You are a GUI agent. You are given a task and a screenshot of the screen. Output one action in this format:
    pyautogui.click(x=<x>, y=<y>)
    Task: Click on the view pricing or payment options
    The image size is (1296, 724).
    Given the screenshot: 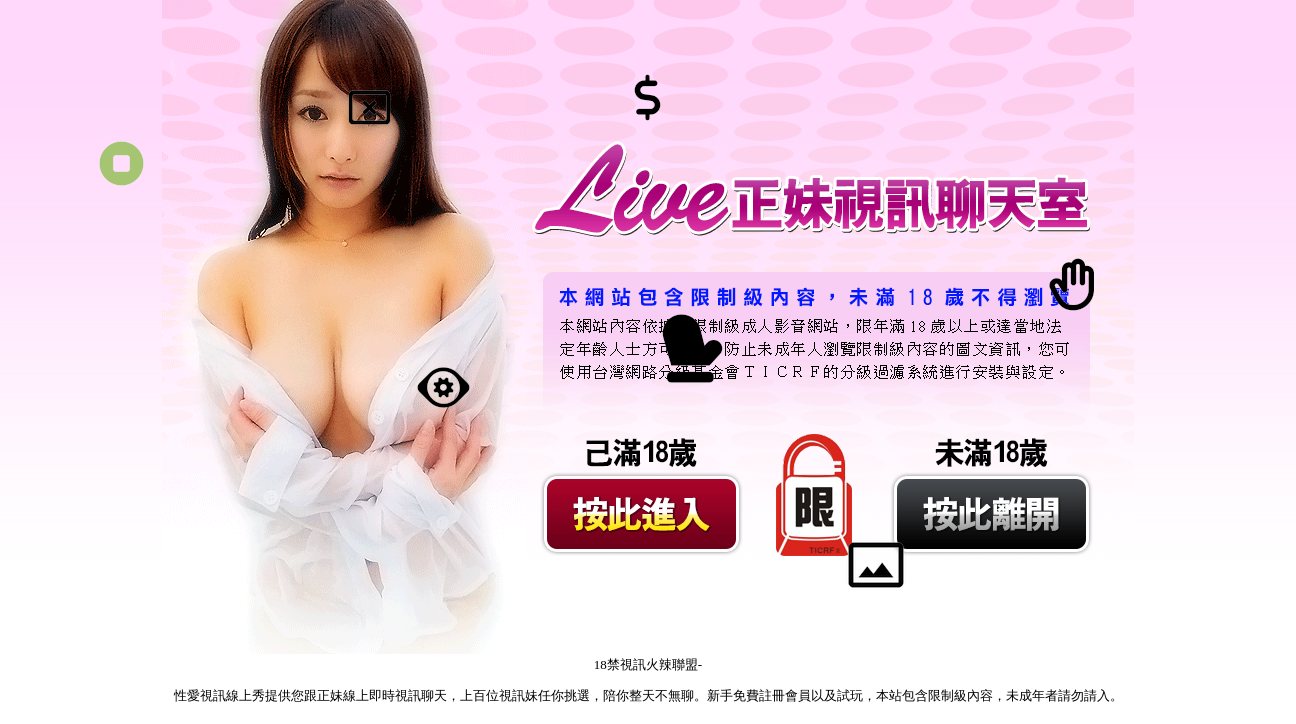 What is the action you would take?
    pyautogui.click(x=647, y=97)
    